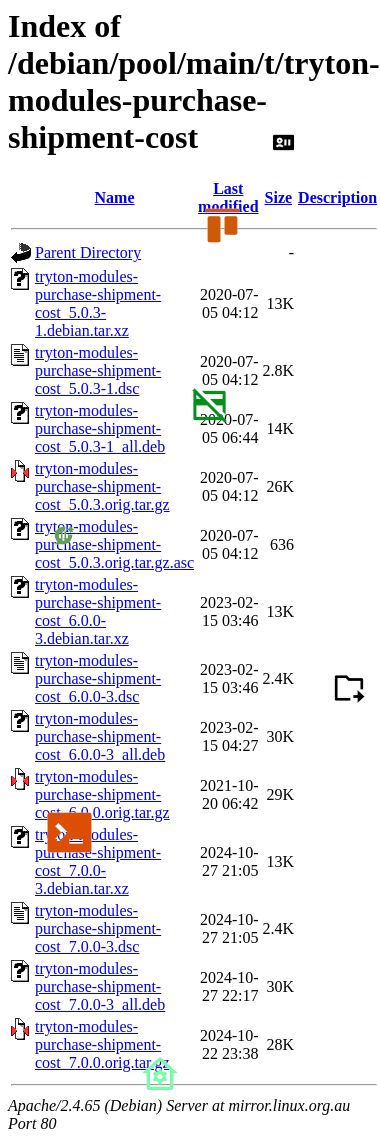 The width and height of the screenshot is (380, 1141). What do you see at coordinates (69, 832) in the screenshot?
I see `open terminal or command line interface` at bounding box center [69, 832].